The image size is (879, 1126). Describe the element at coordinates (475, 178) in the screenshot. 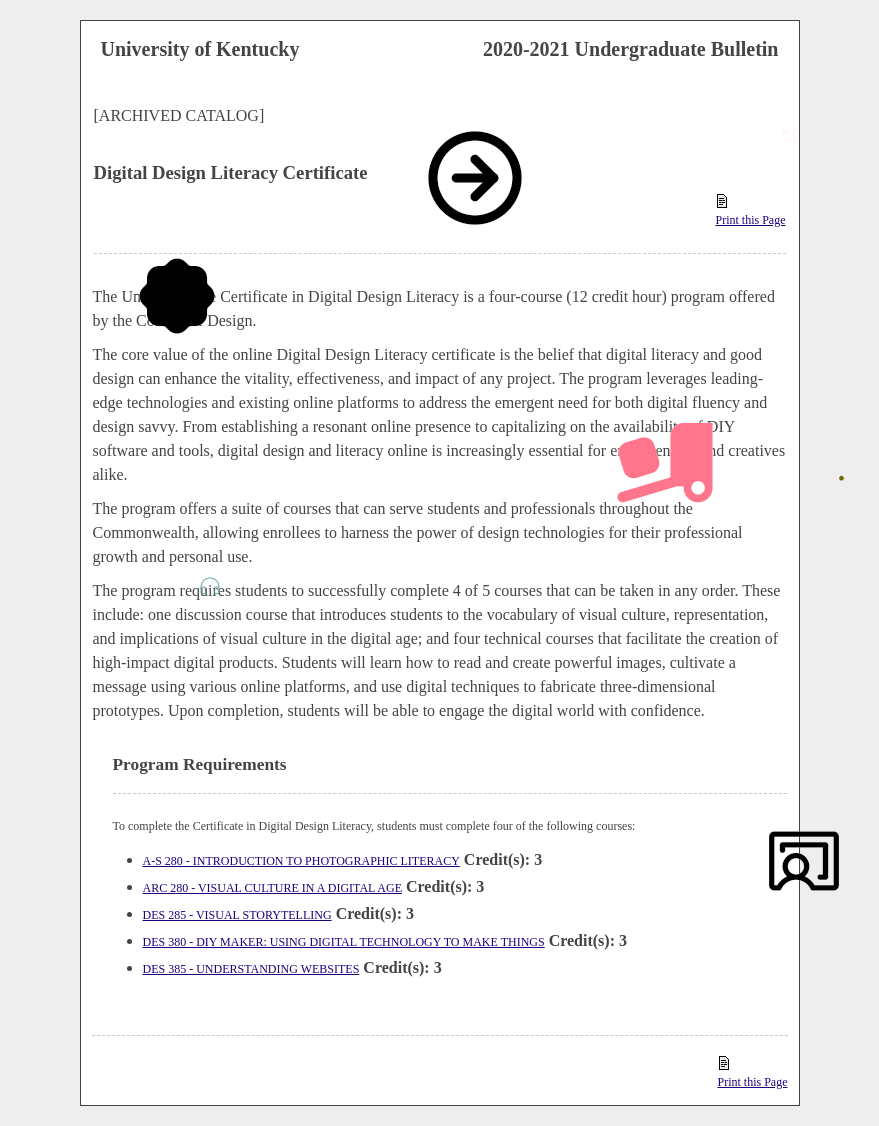

I see `proceed to the next step` at that location.